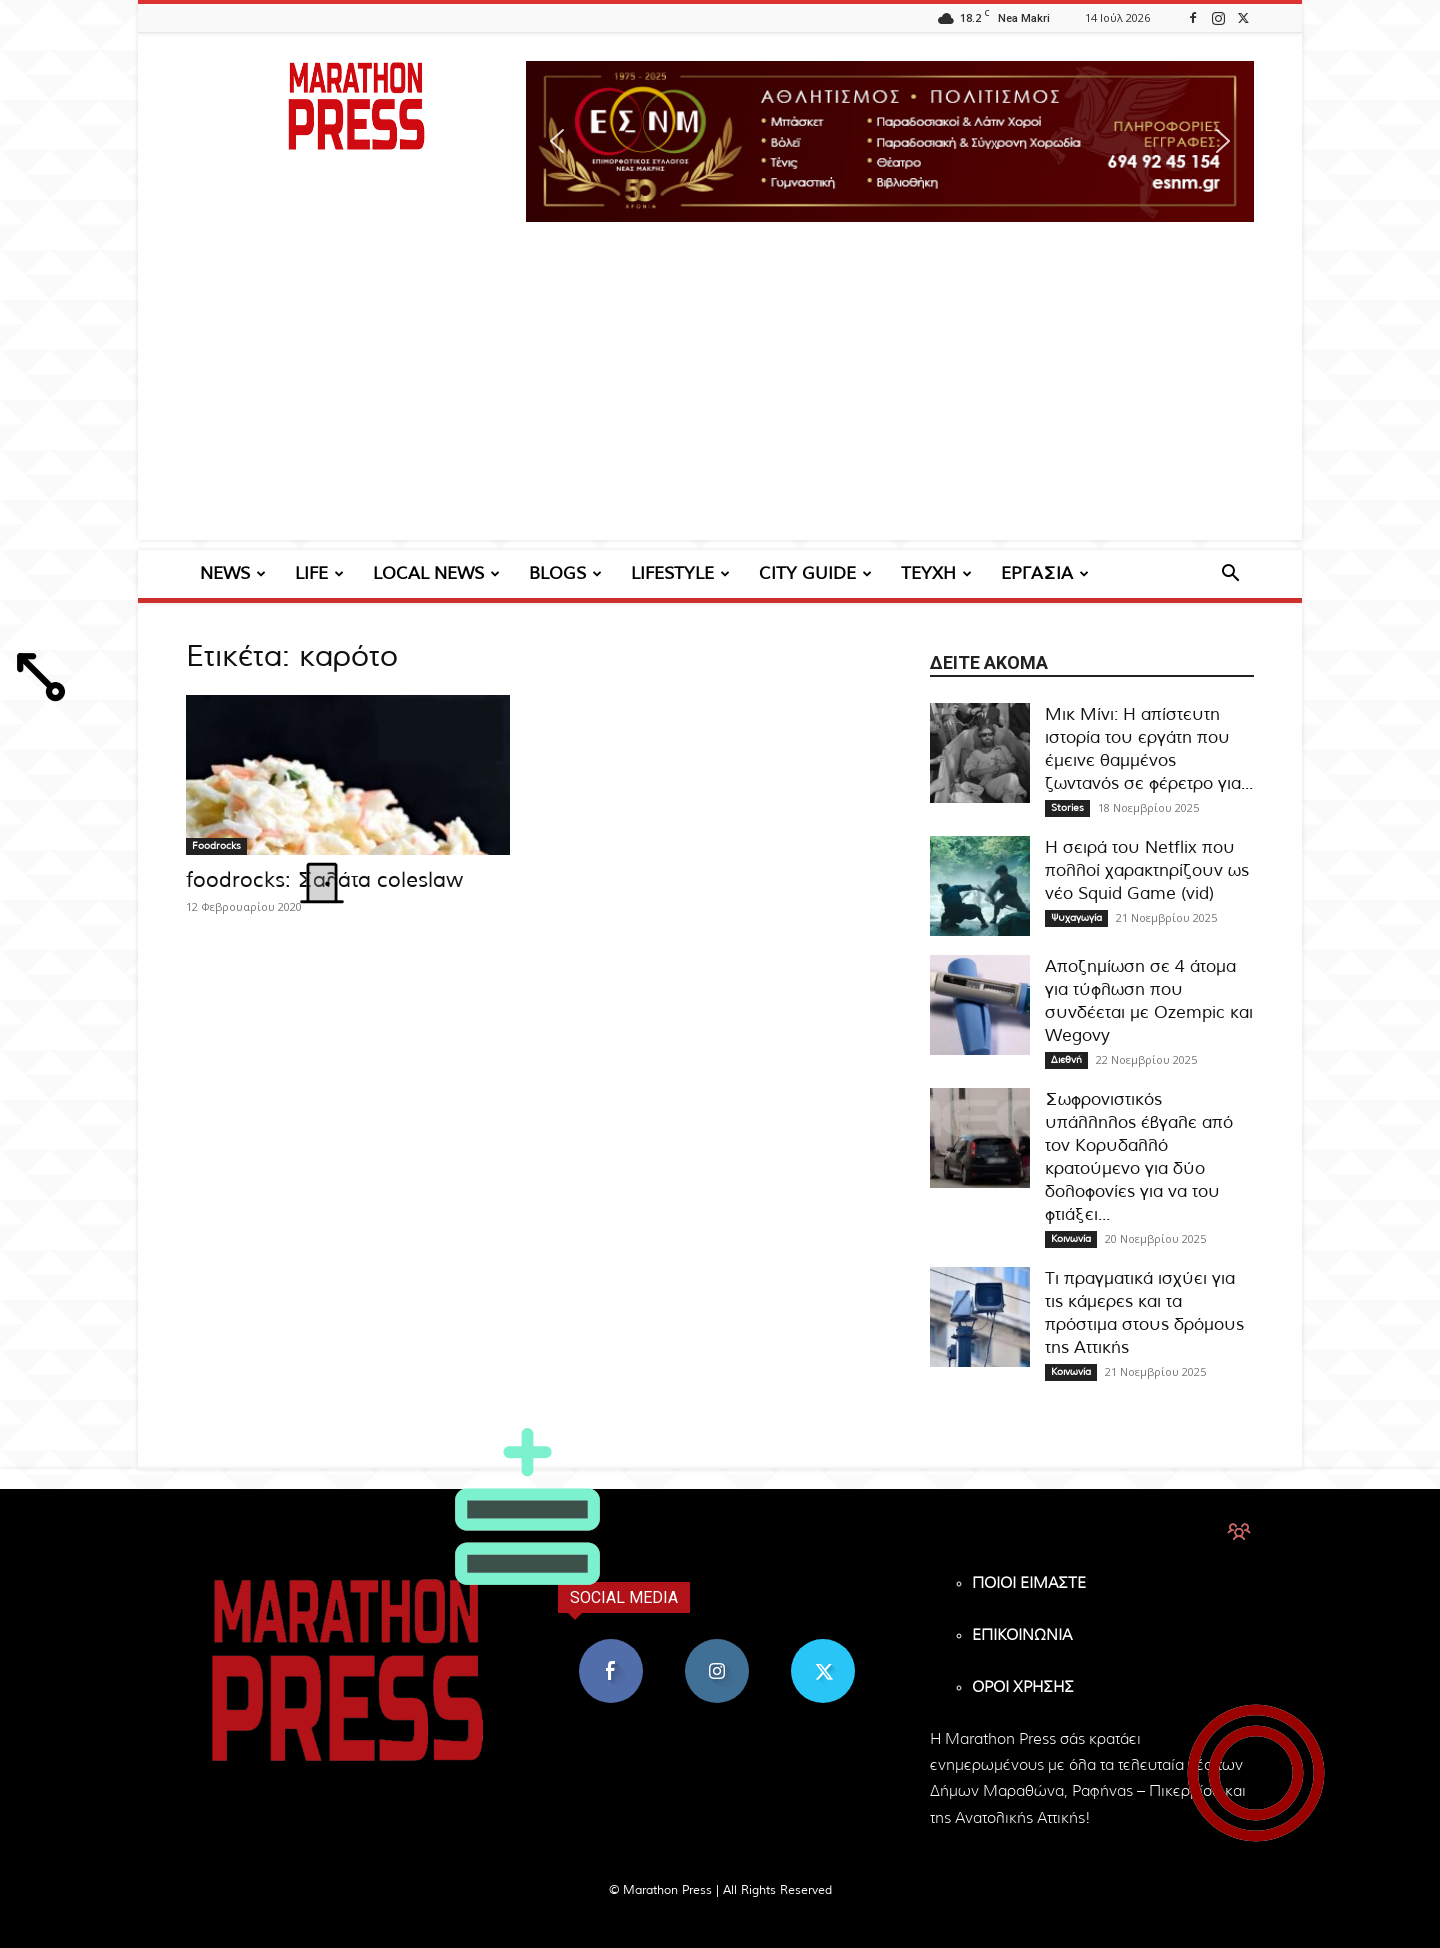  I want to click on start recording audio or video, so click(1256, 1773).